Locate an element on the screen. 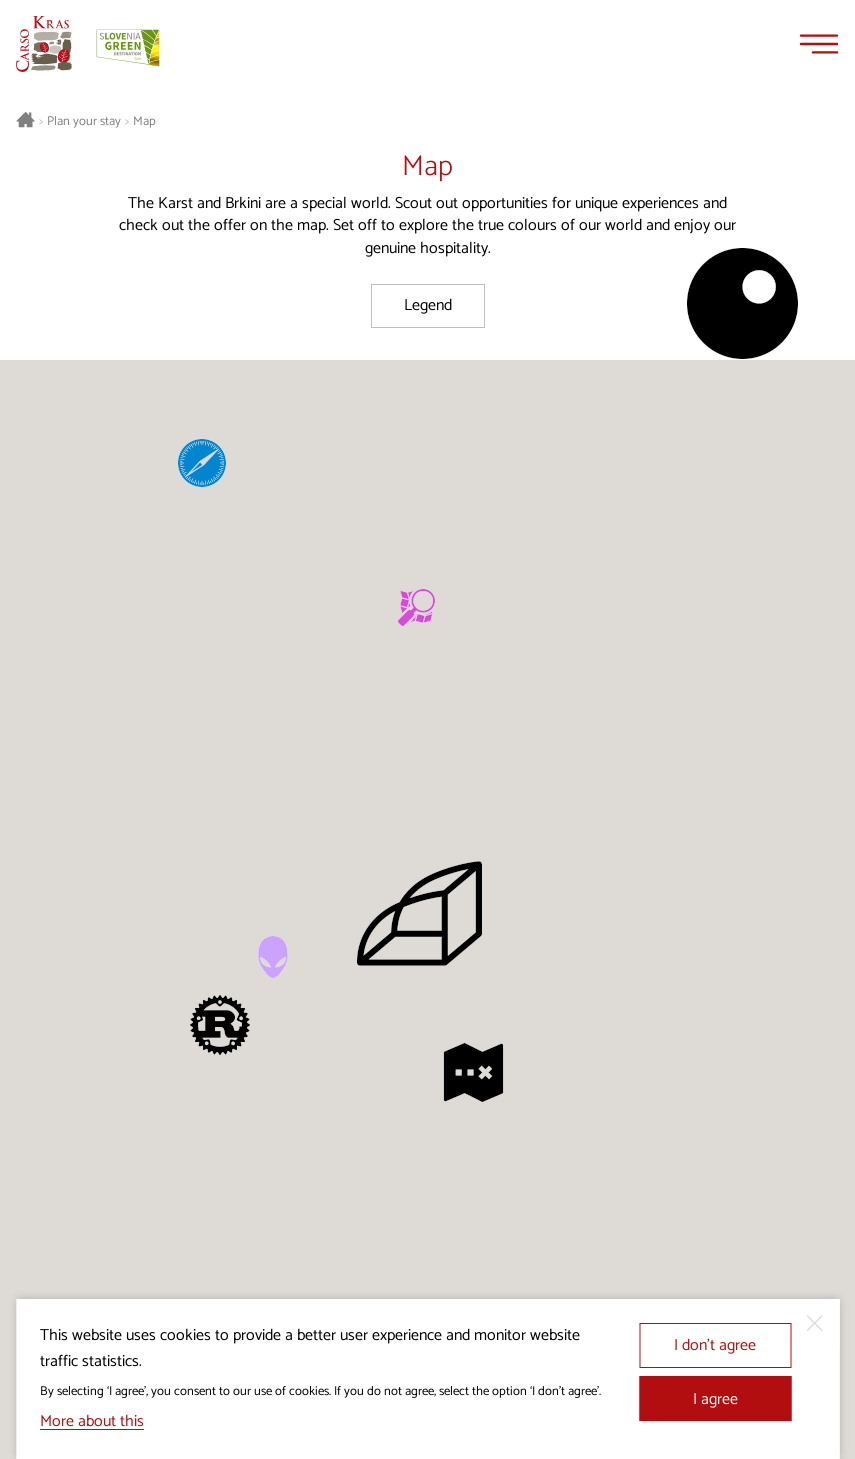 The height and width of the screenshot is (1459, 855). open inoreader rss feed reader is located at coordinates (742, 303).